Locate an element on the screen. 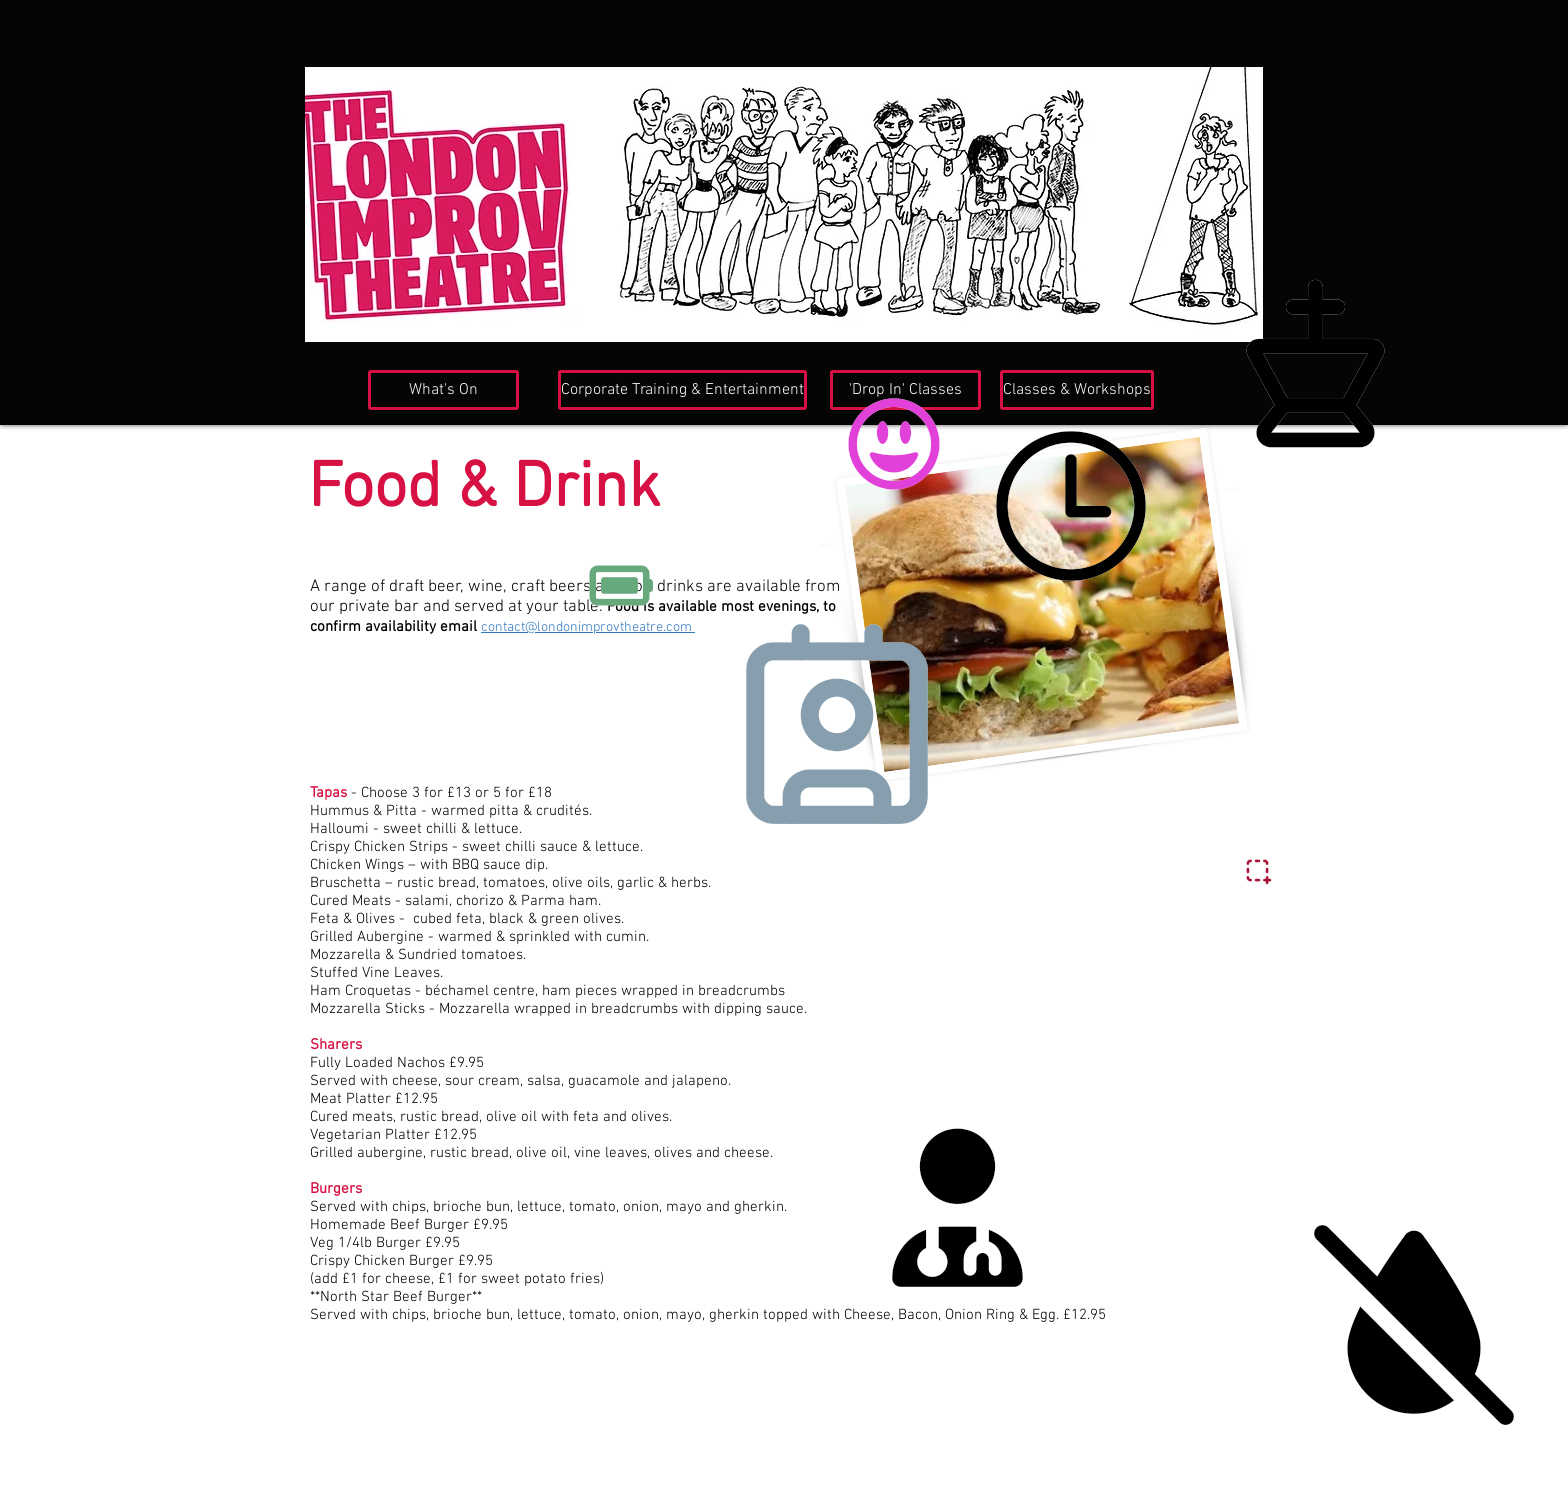 This screenshot has height=1501, width=1568. indicates current battery level is located at coordinates (619, 585).